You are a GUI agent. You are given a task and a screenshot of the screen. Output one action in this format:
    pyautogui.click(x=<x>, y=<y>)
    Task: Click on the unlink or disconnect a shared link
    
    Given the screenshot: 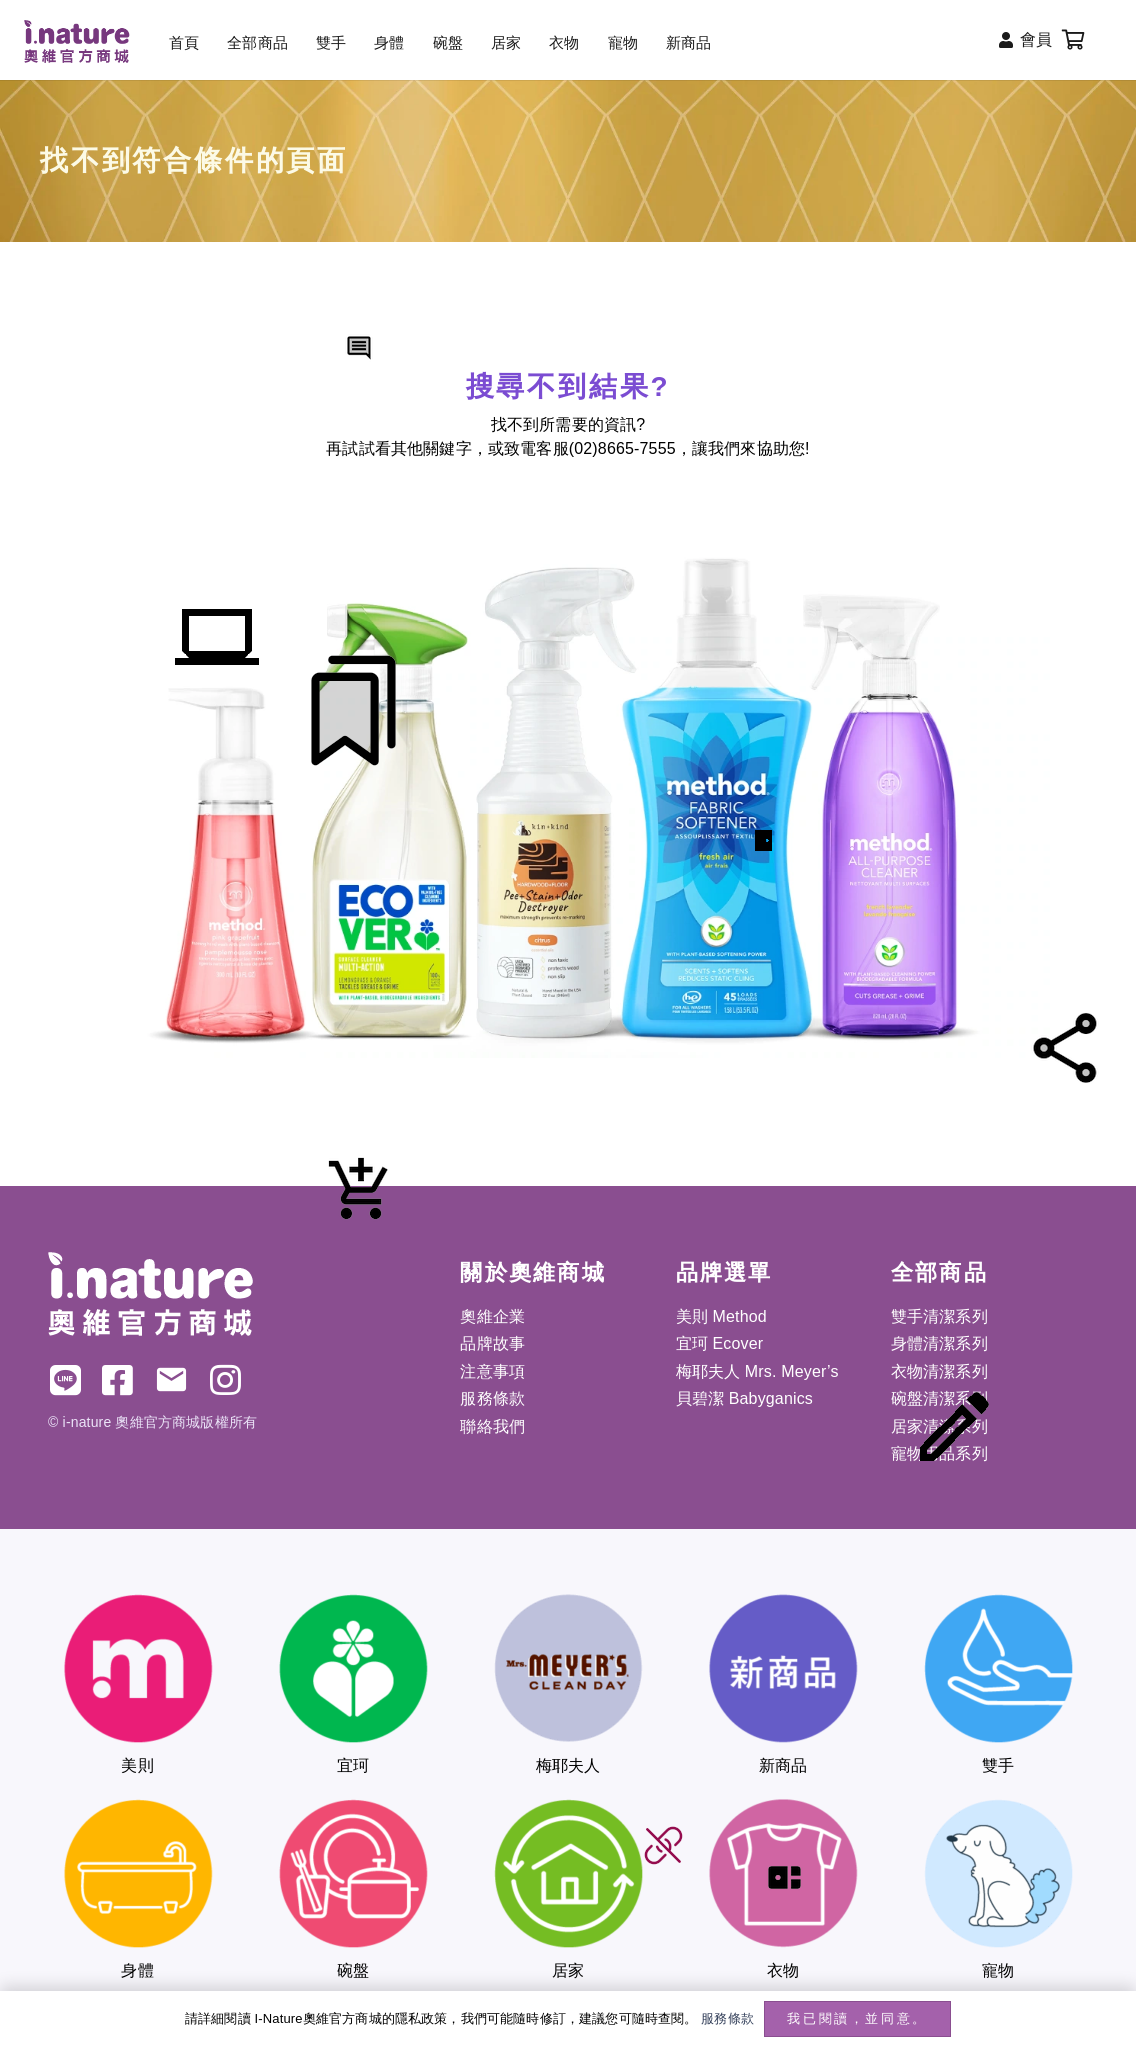 What is the action you would take?
    pyautogui.click(x=663, y=1845)
    